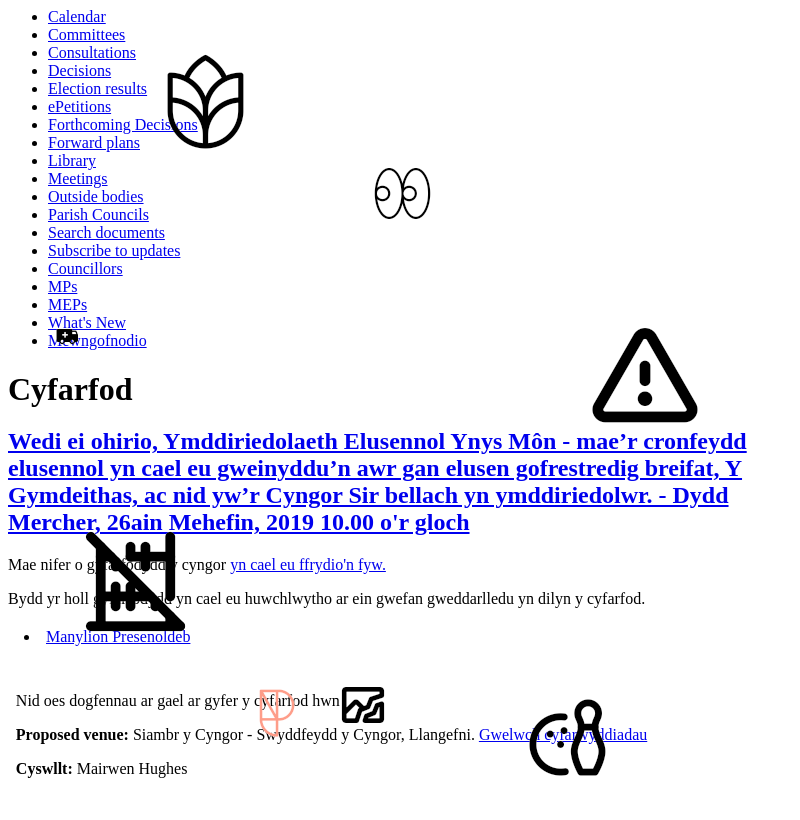 This screenshot has width=800, height=820. What do you see at coordinates (66, 335) in the screenshot?
I see `request emergency medical services` at bounding box center [66, 335].